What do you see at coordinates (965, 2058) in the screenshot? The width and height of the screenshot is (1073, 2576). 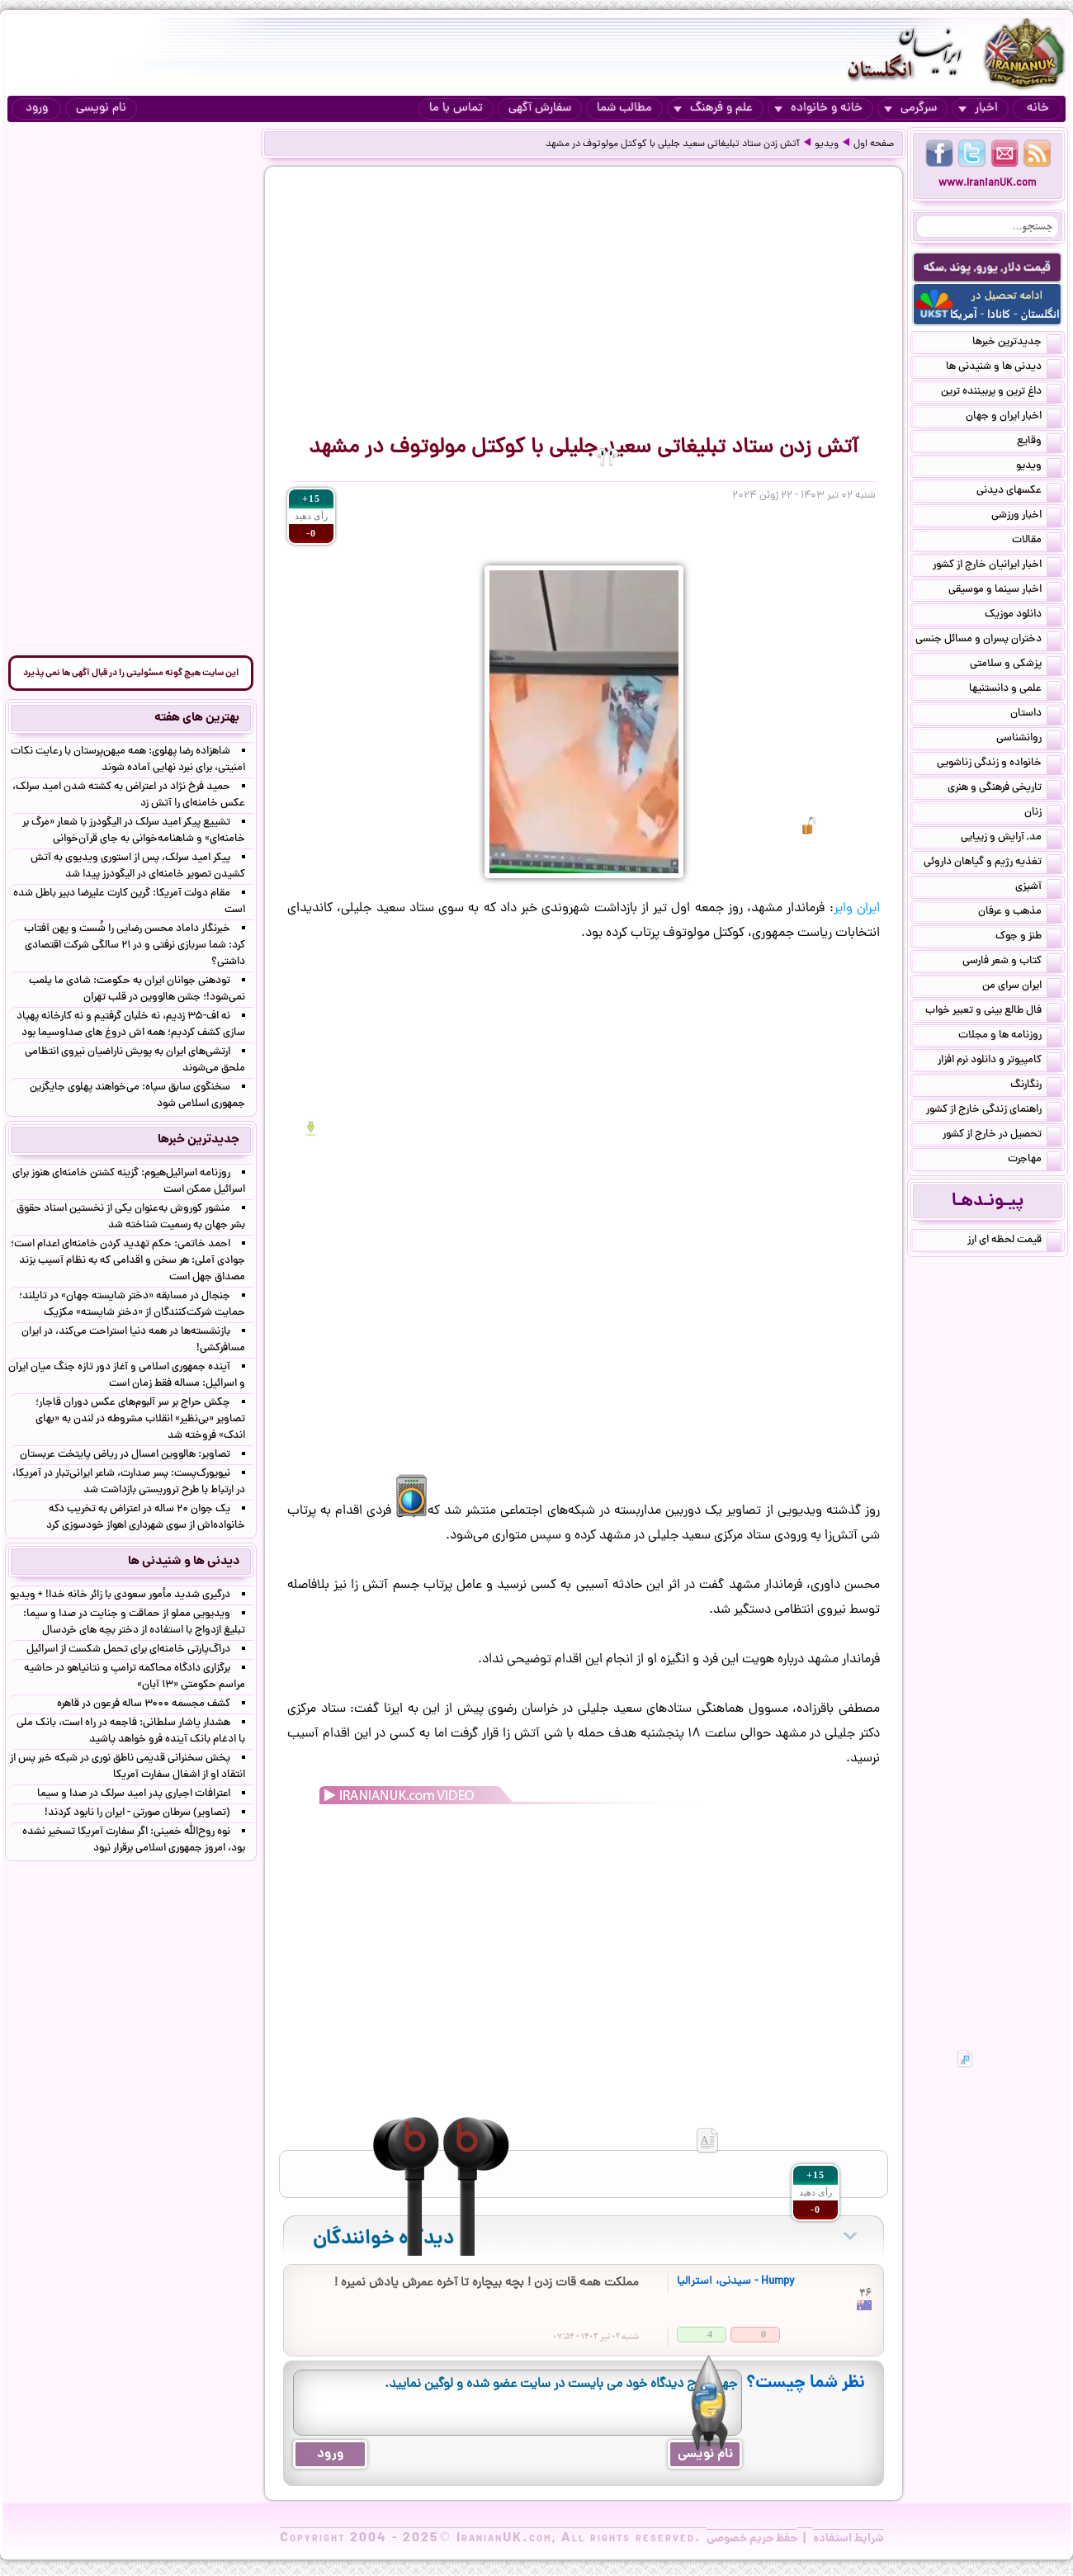 I see `a gettext translation file for software localization` at bounding box center [965, 2058].